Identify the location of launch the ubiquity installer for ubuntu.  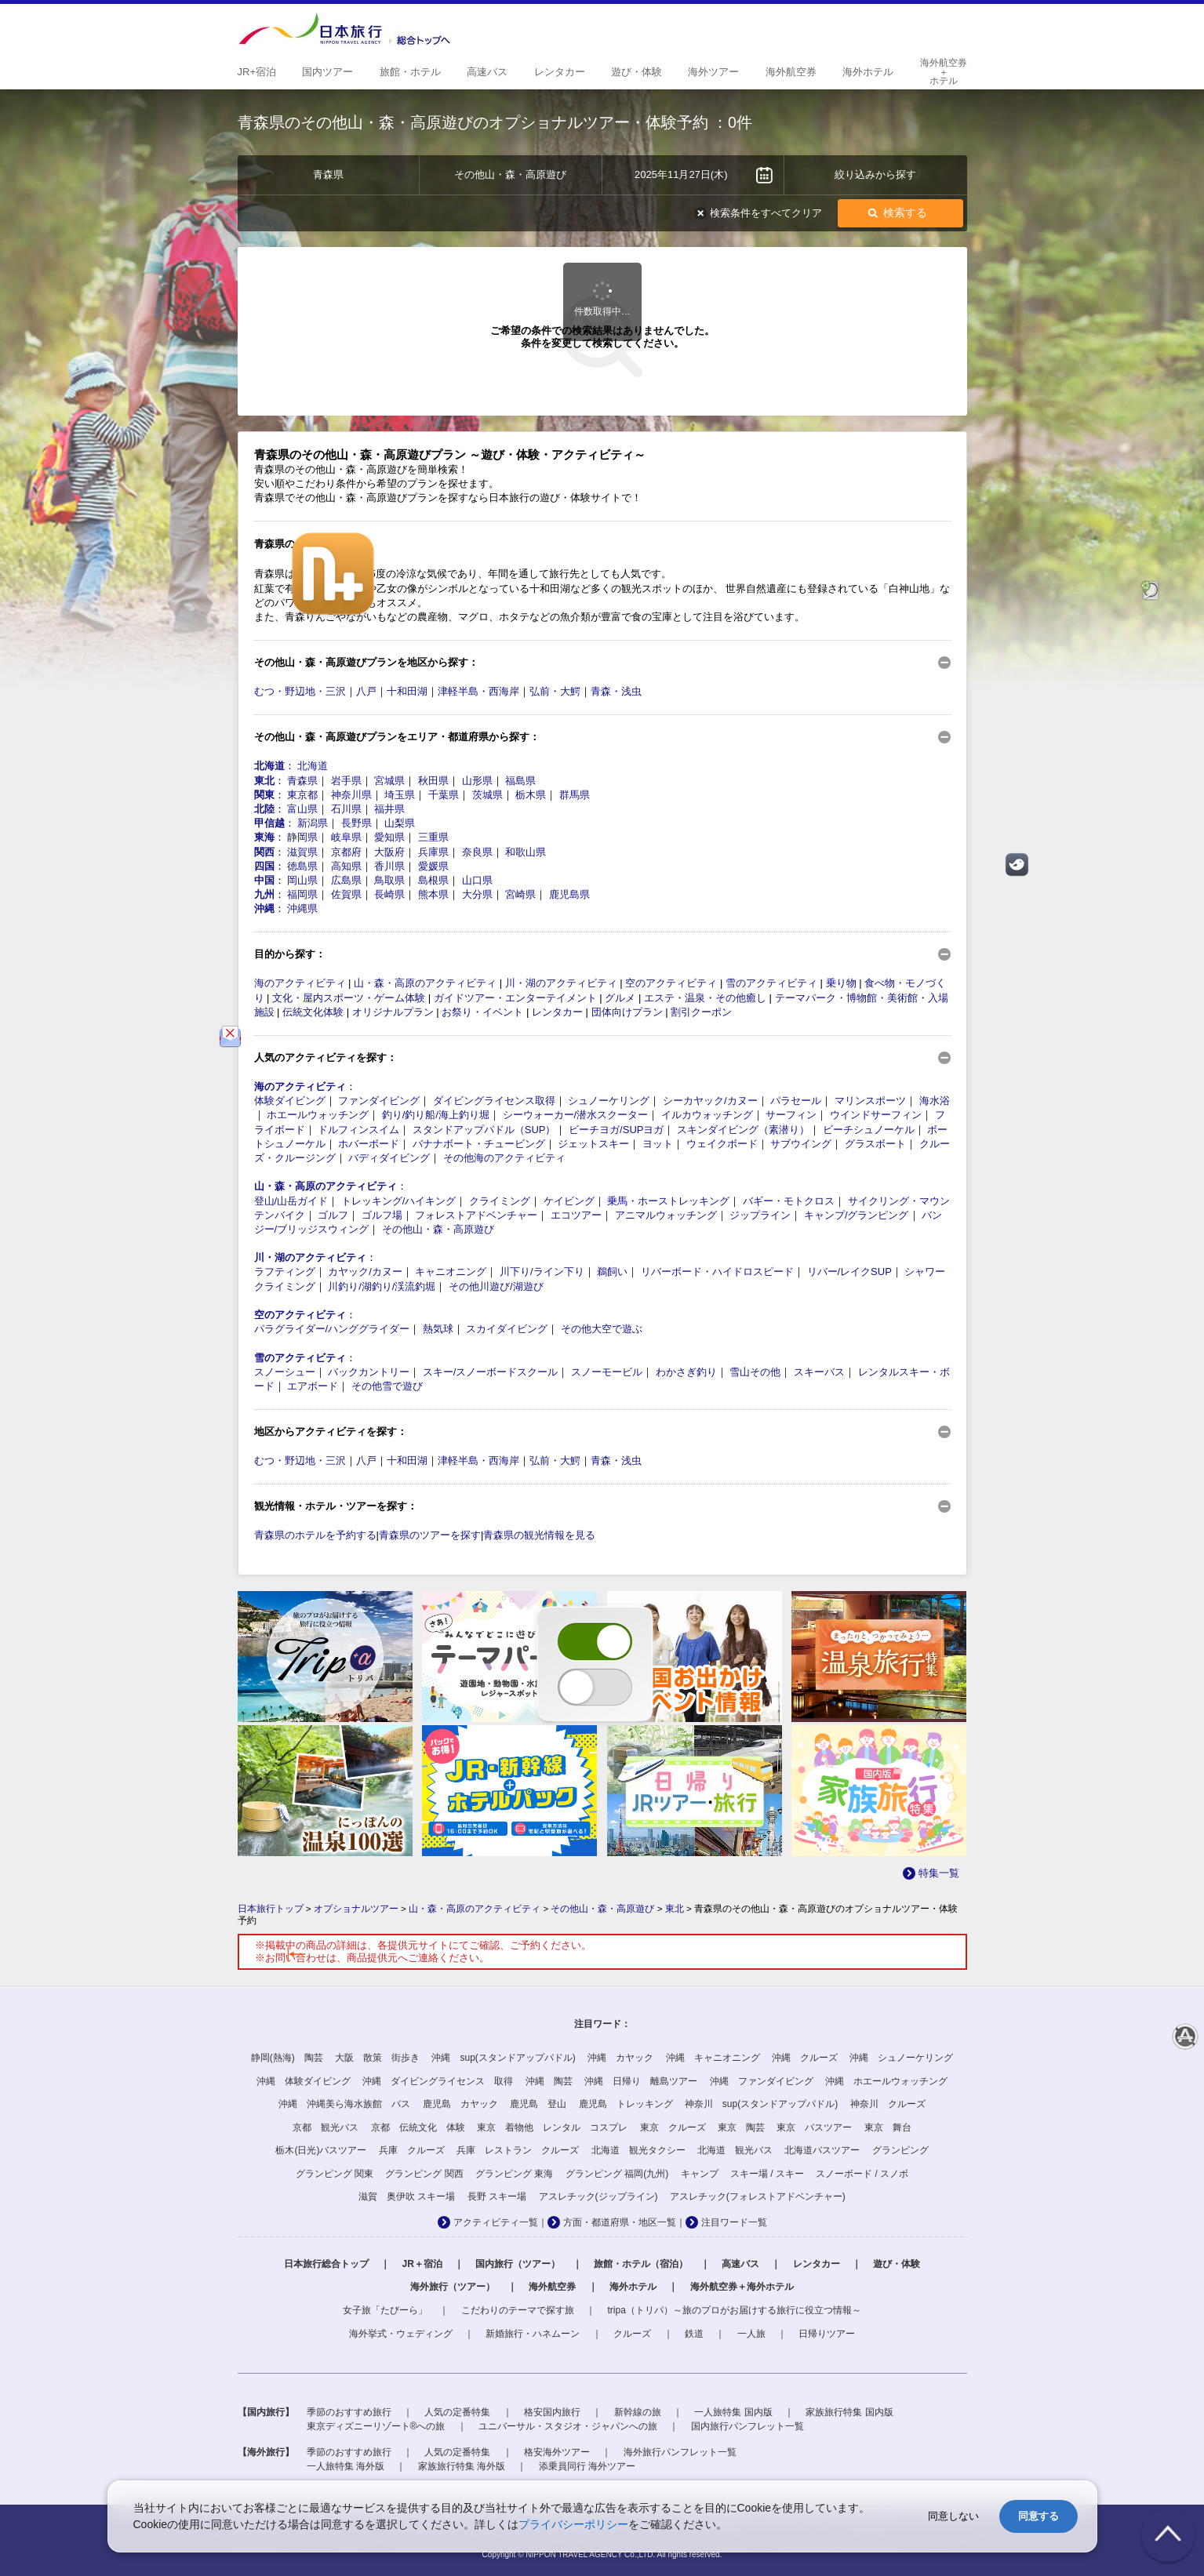
(1151, 590).